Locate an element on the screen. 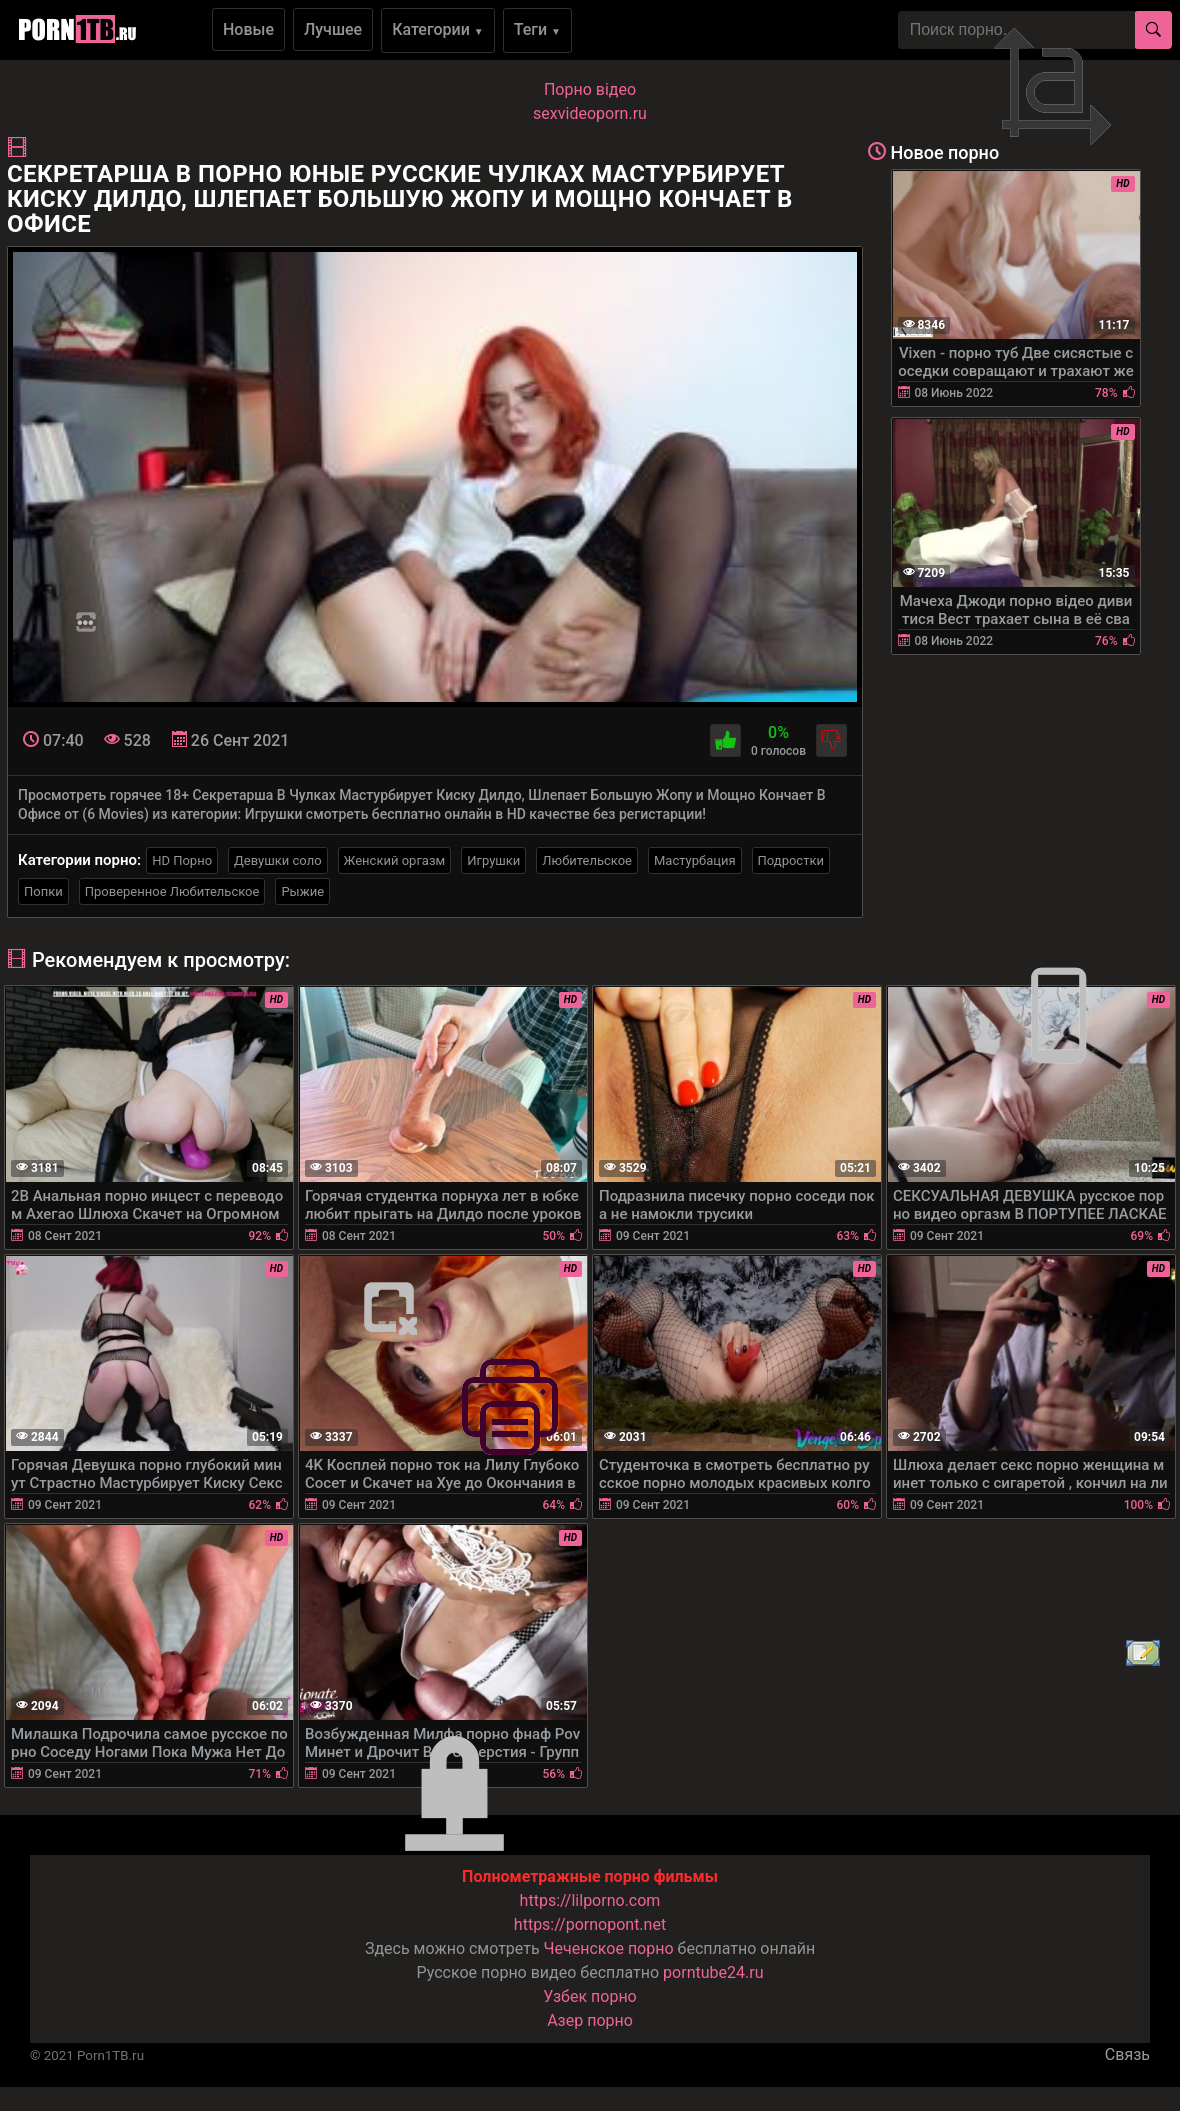 This screenshot has width=1180, height=2111. indicates a file or shortcut saved to desktop is located at coordinates (1143, 1653).